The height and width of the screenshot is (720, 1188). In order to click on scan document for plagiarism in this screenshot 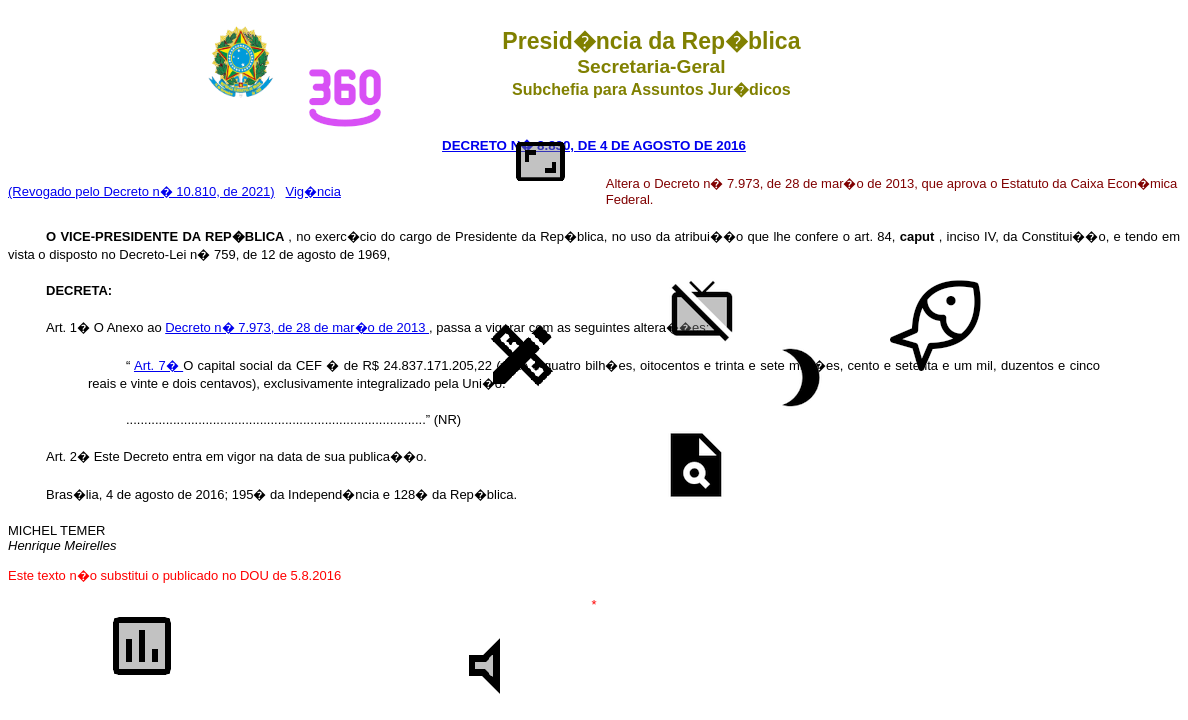, I will do `click(696, 465)`.